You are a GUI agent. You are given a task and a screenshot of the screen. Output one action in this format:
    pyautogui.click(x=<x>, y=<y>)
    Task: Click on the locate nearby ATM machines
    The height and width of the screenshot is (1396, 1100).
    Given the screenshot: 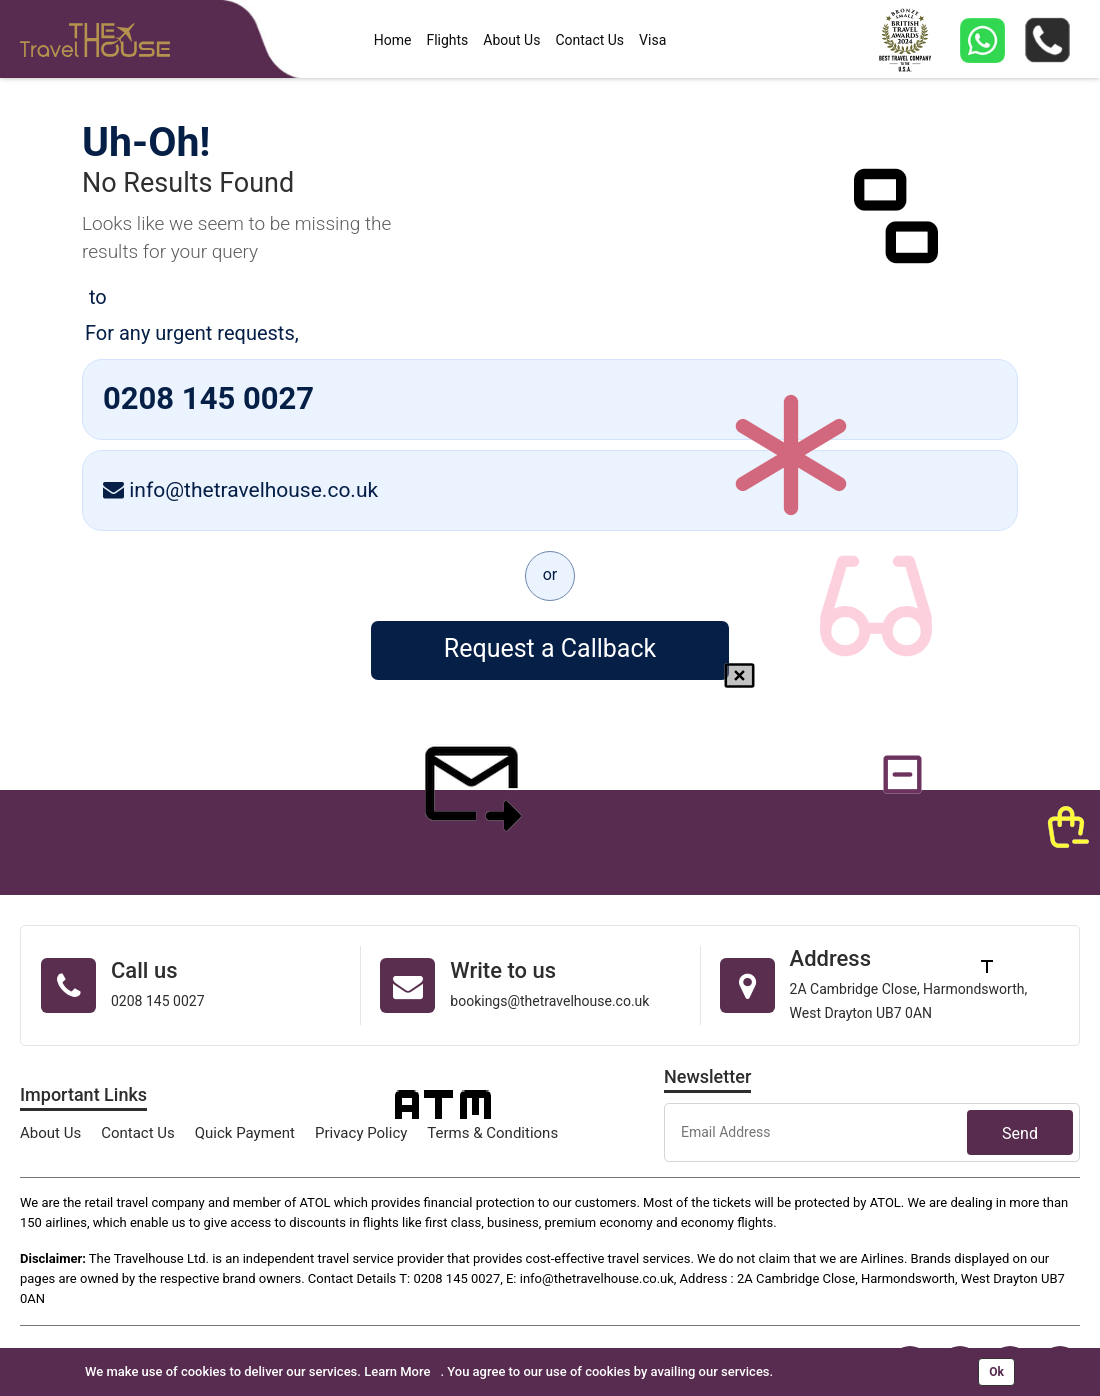 What is the action you would take?
    pyautogui.click(x=443, y=1105)
    